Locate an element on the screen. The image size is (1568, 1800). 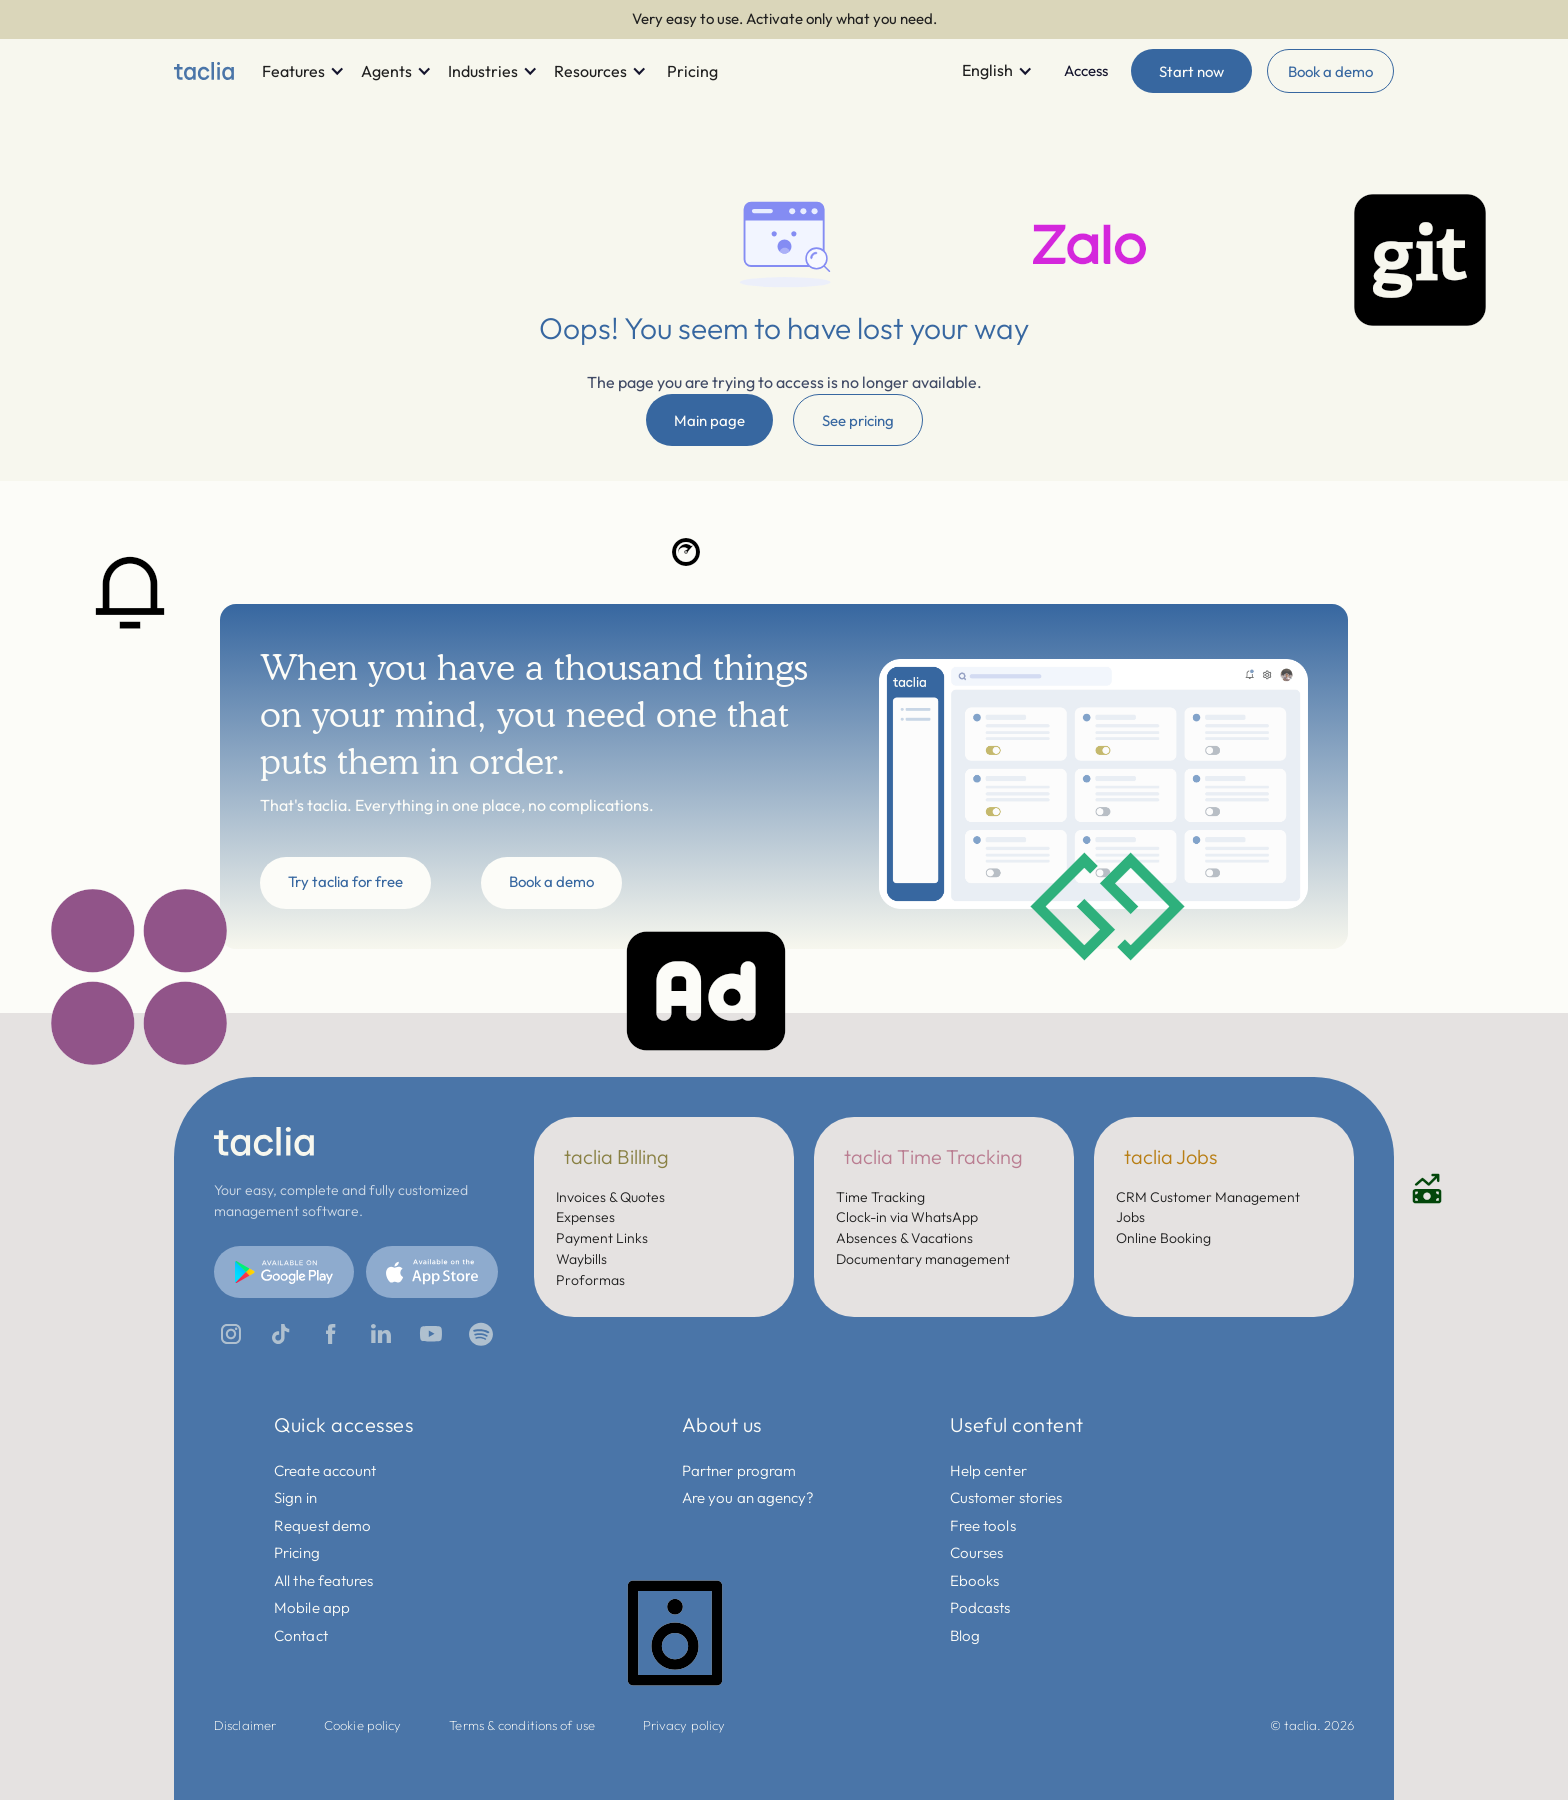
adjust speaker or audio output settings is located at coordinates (675, 1633).